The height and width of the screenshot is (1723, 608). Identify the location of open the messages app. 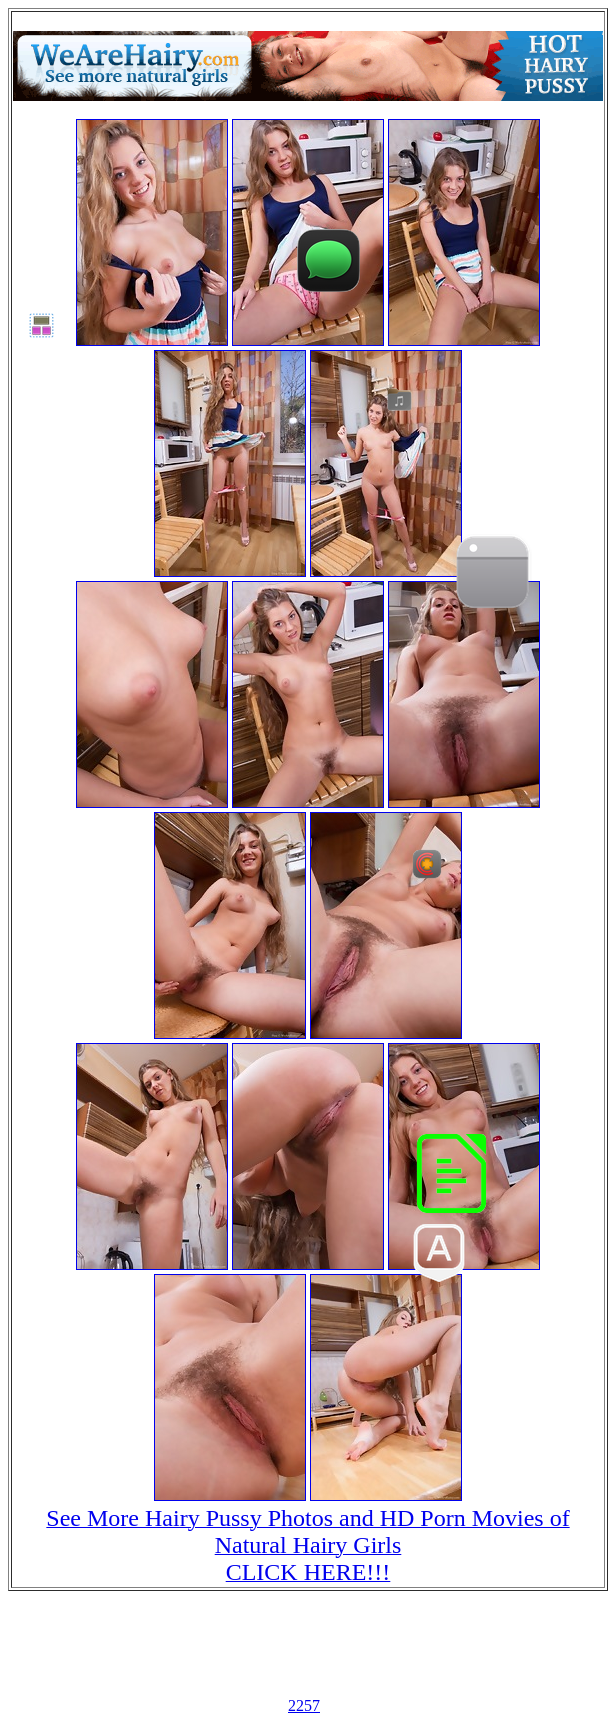
(328, 260).